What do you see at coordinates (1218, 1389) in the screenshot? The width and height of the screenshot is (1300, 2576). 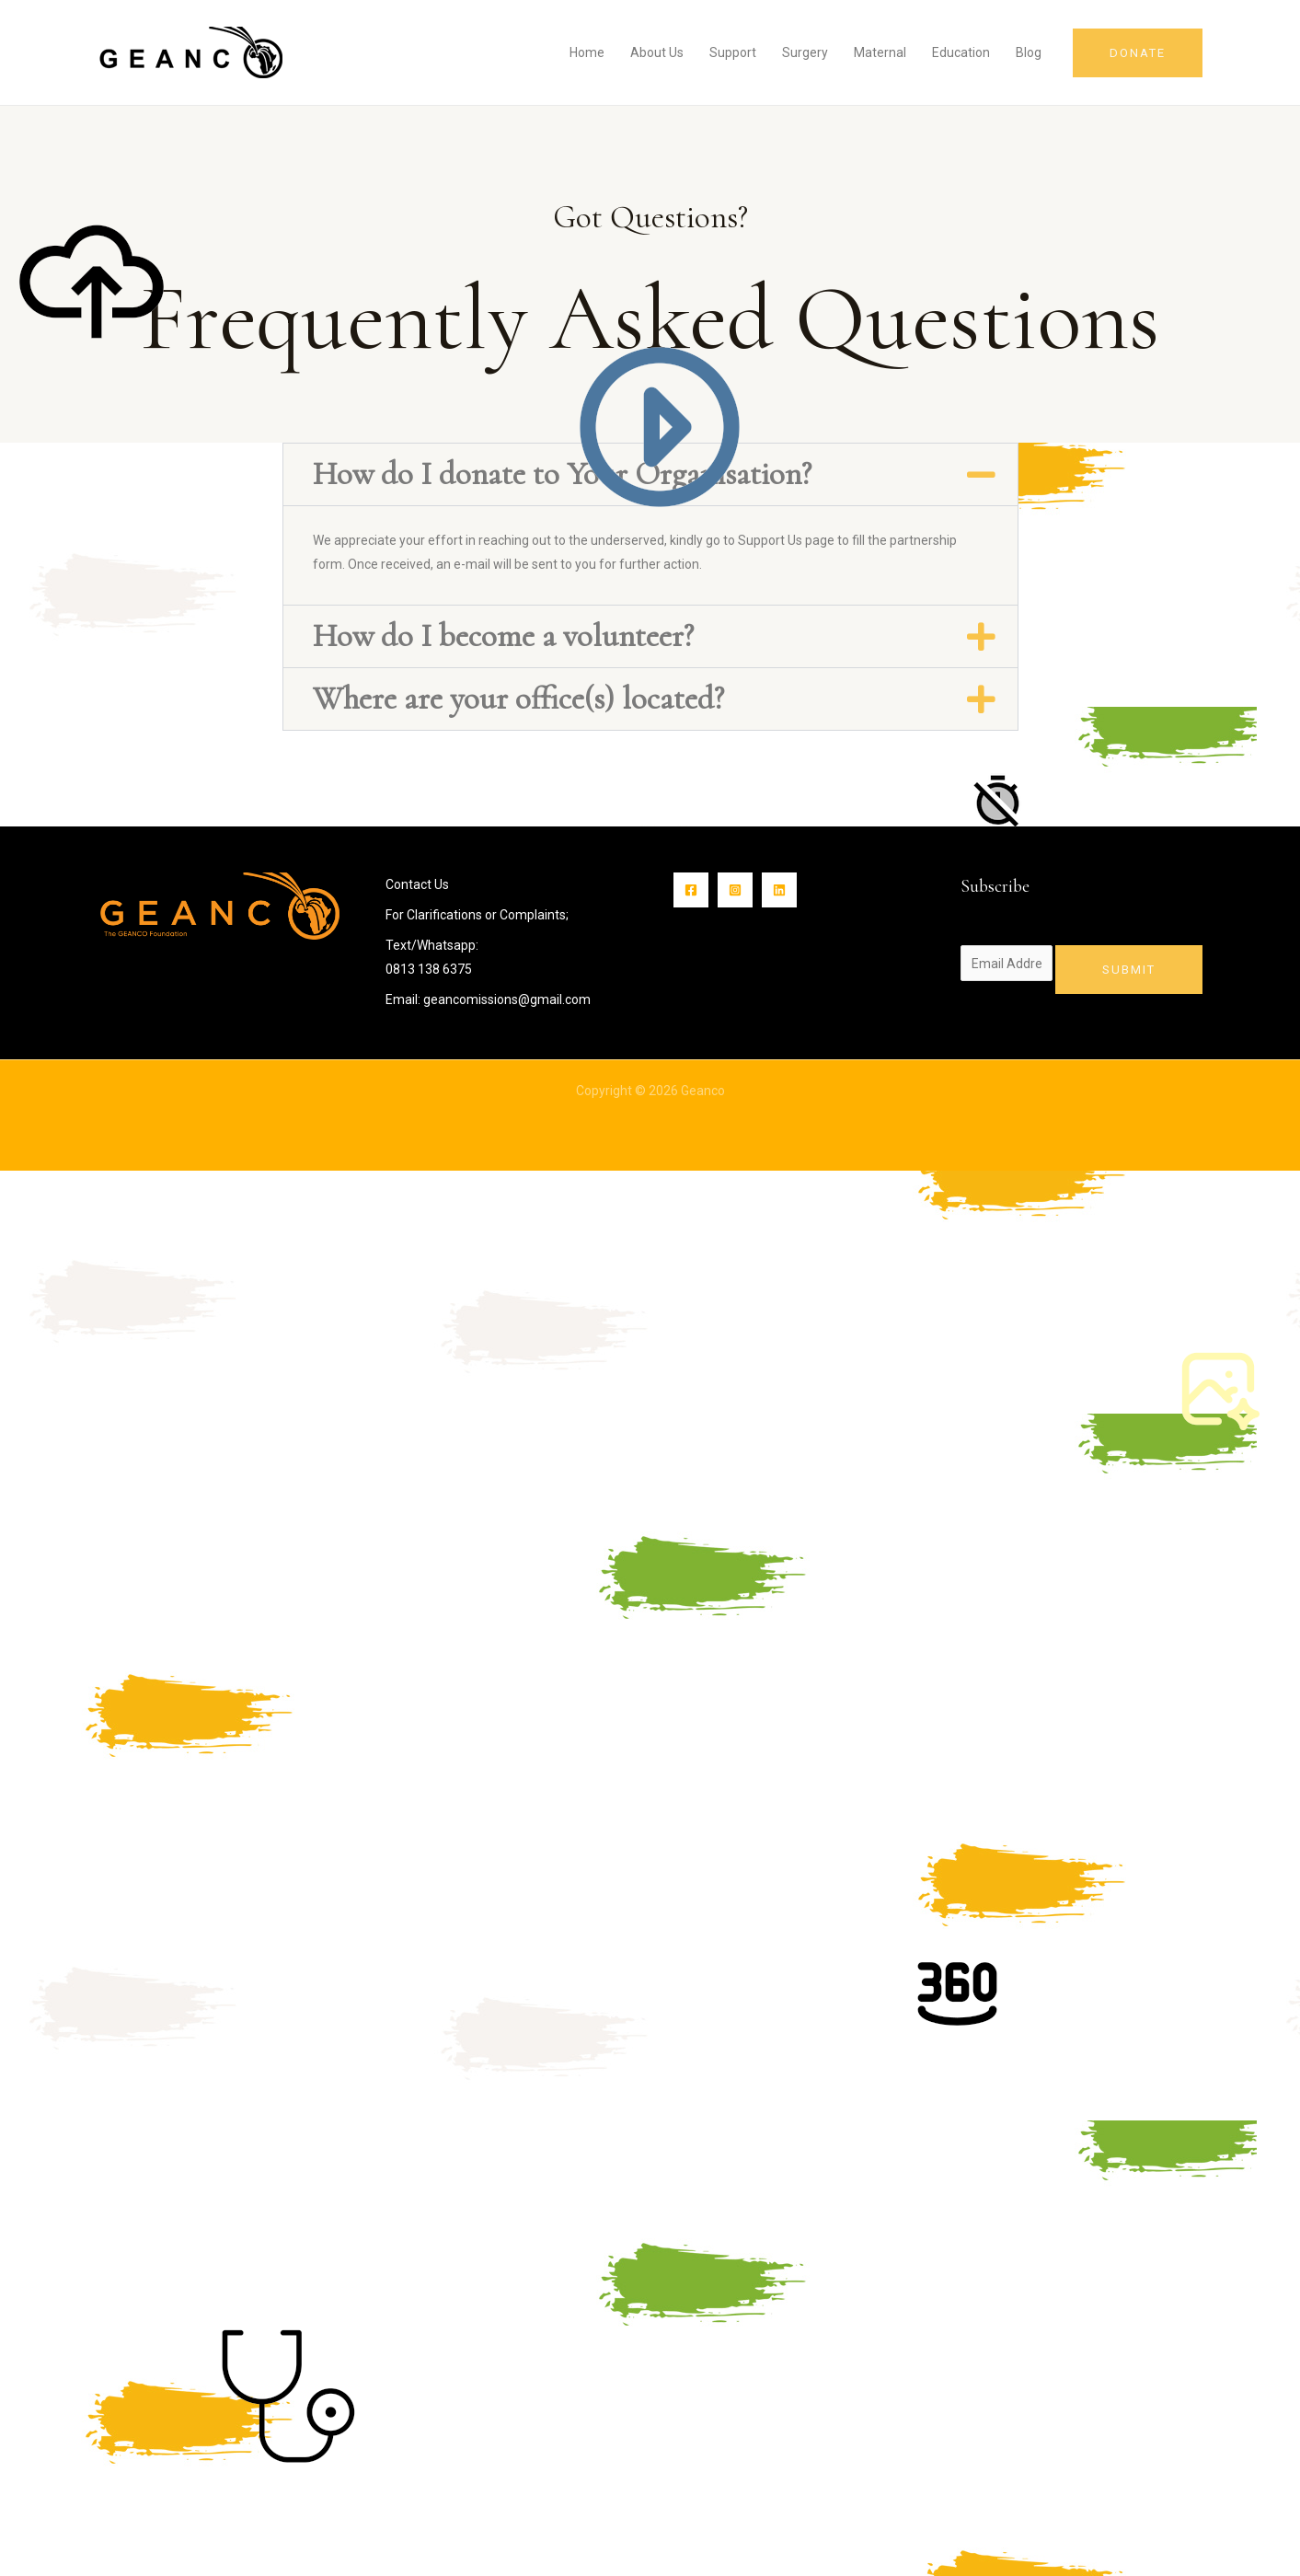 I see `enhance photo with AI or magic effects` at bounding box center [1218, 1389].